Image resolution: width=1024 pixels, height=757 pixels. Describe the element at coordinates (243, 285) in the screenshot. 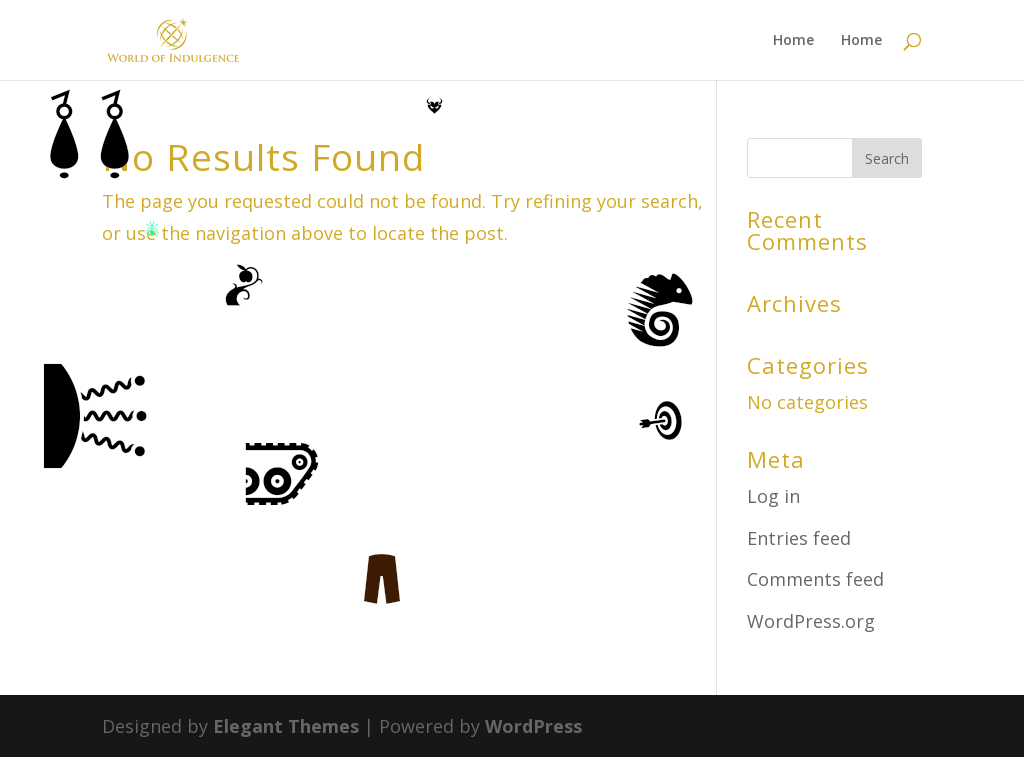

I see `indicates plant fruiting stage in gardening game` at that location.